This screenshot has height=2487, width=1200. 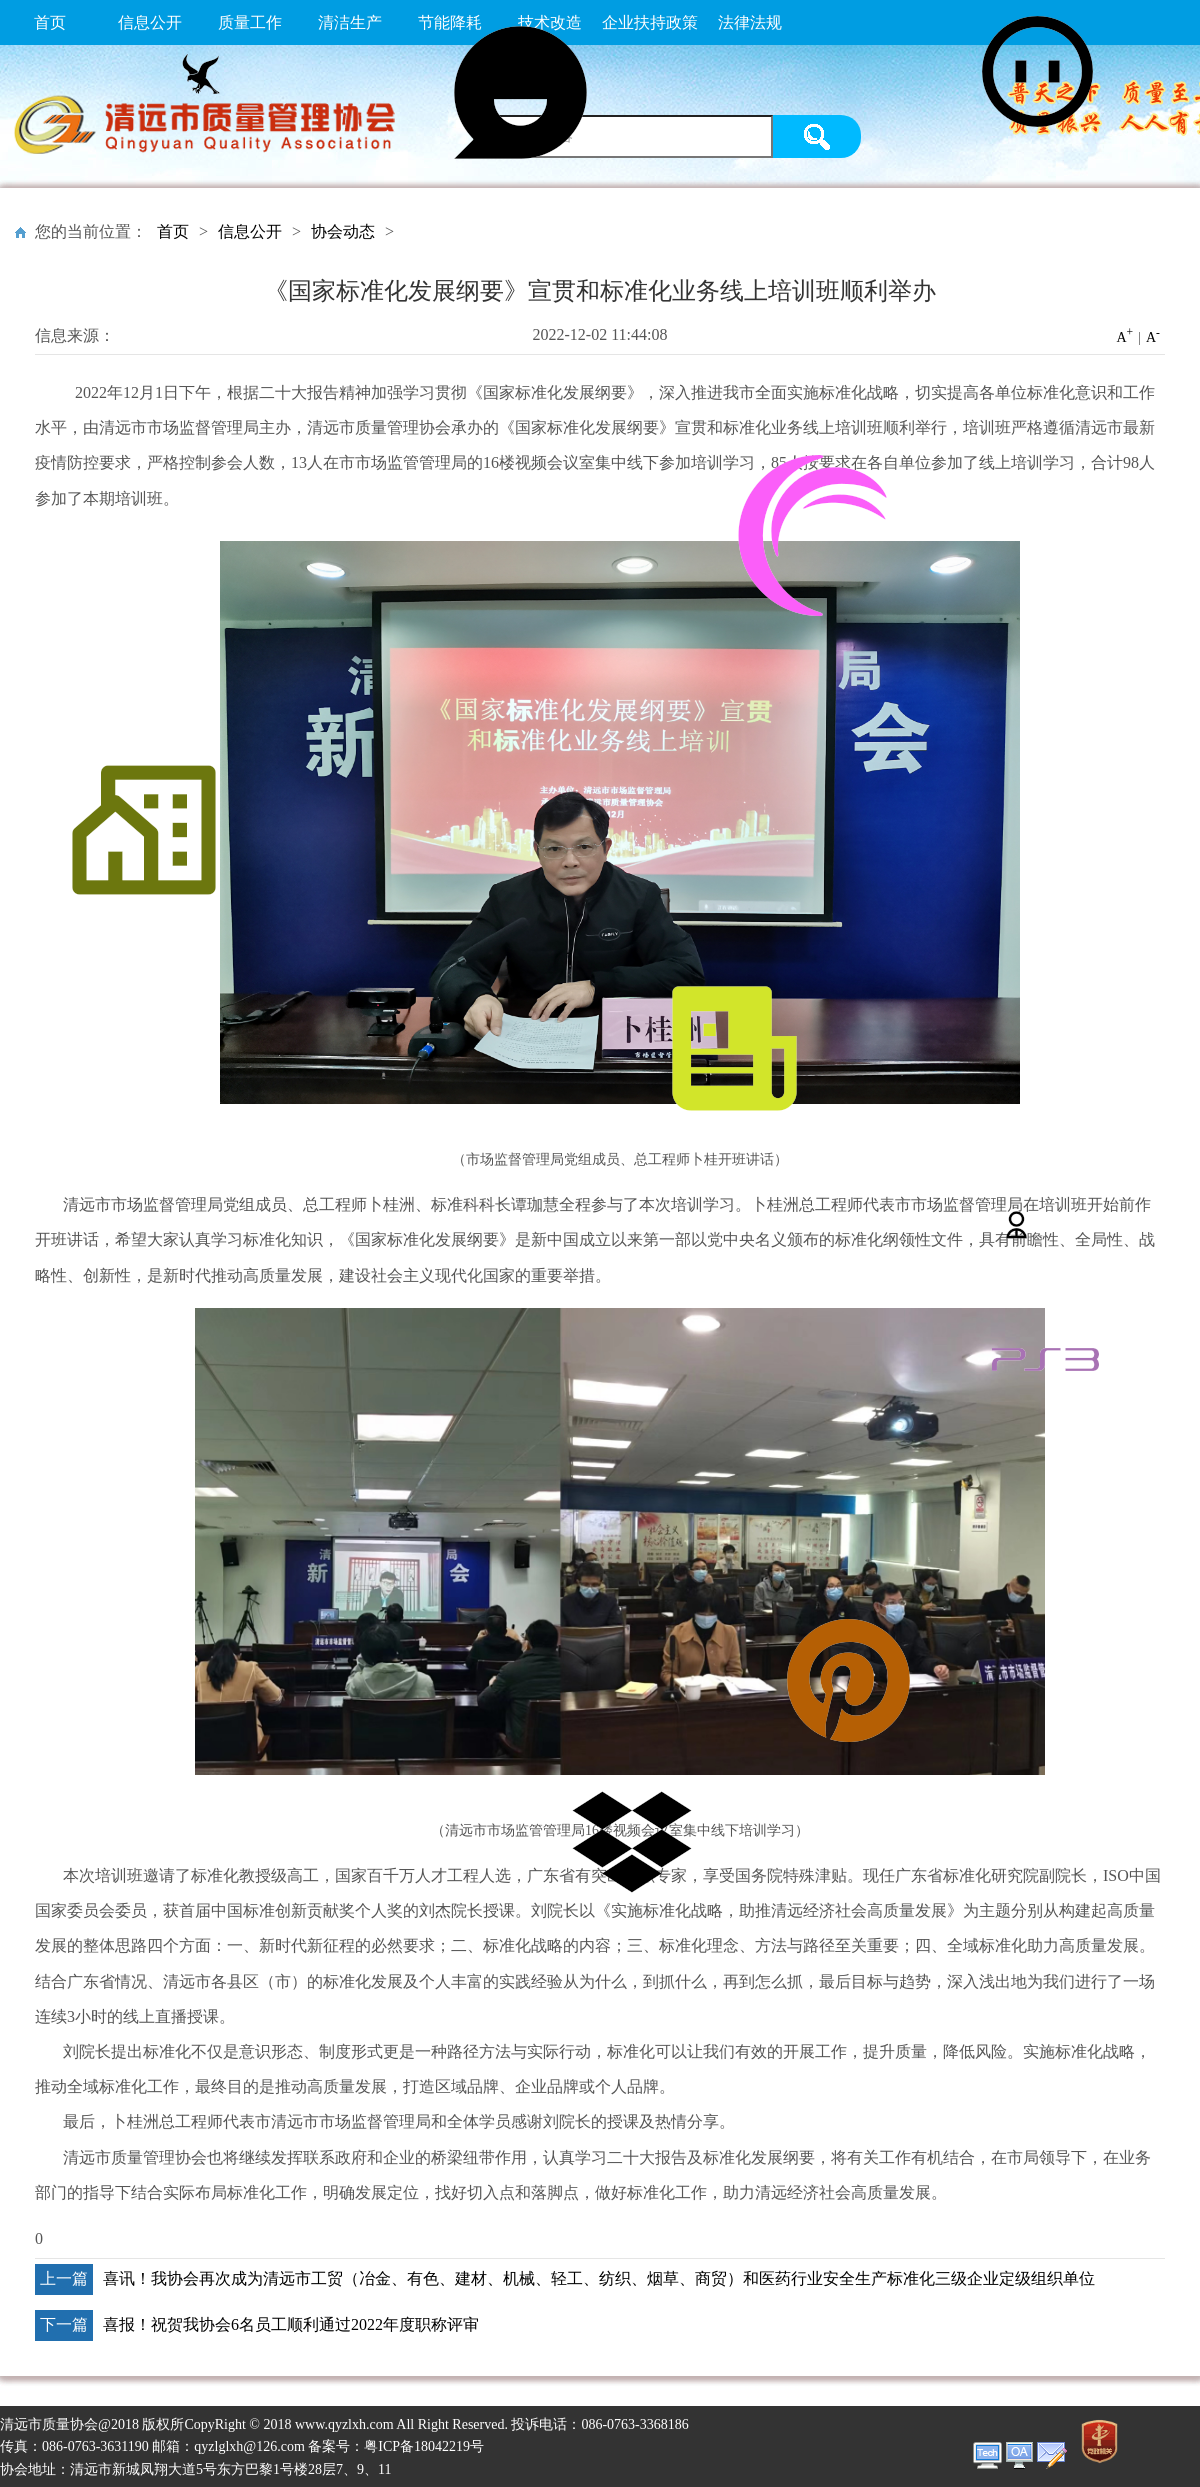 What do you see at coordinates (144, 830) in the screenshot?
I see `access community or neighborhood features` at bounding box center [144, 830].